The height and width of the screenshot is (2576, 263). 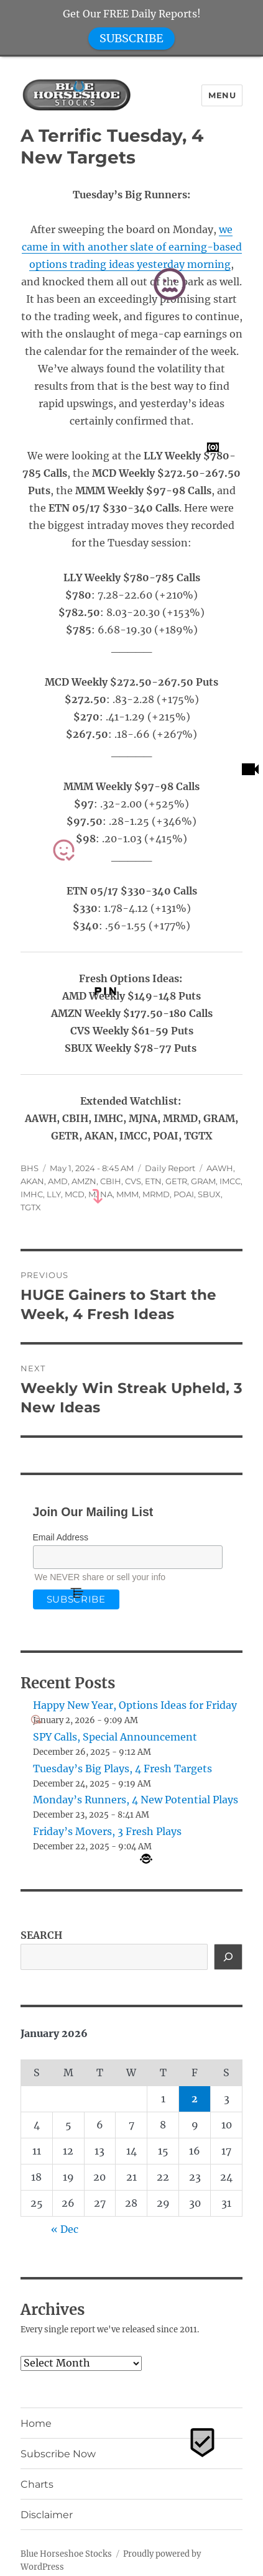 I want to click on start a video call, so click(x=250, y=769).